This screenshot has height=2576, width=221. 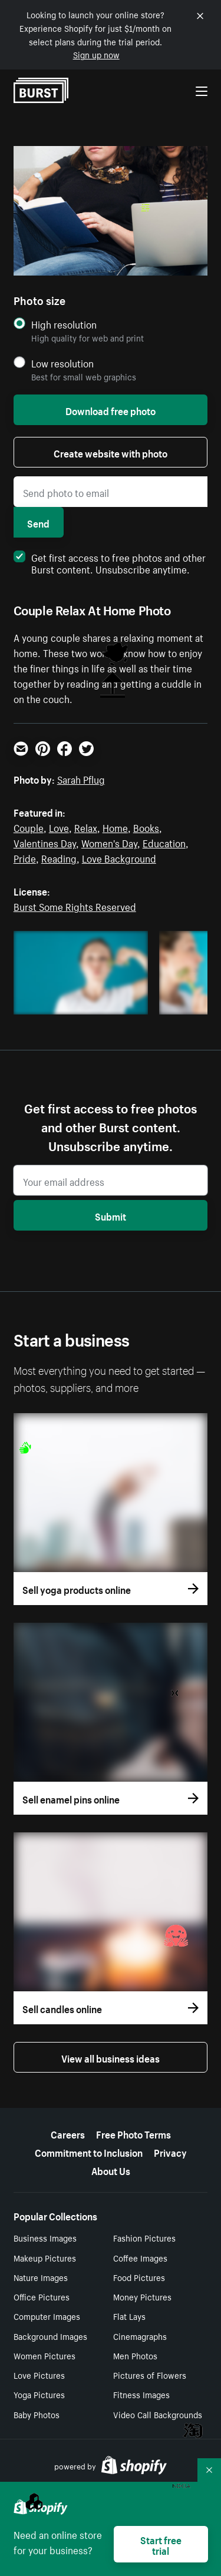 I want to click on open the Taobao app, so click(x=193, y=2431).